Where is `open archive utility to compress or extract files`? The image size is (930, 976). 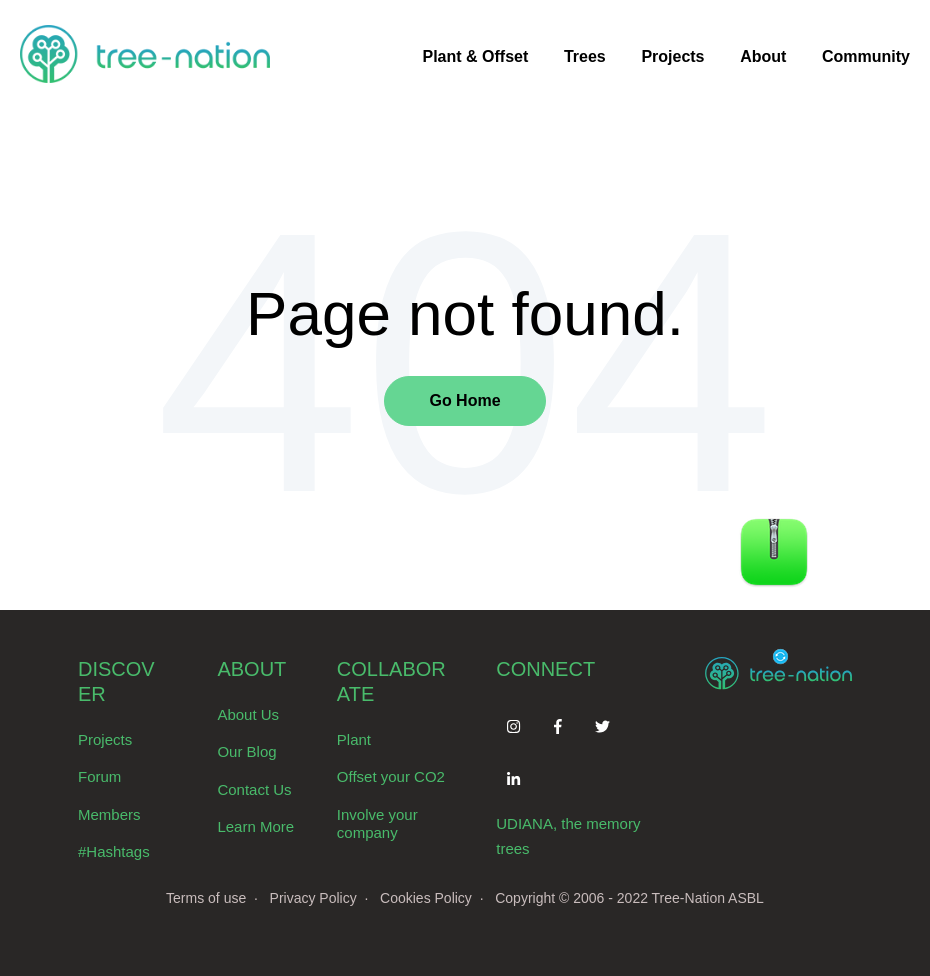
open archive utility to compress or extract files is located at coordinates (774, 552).